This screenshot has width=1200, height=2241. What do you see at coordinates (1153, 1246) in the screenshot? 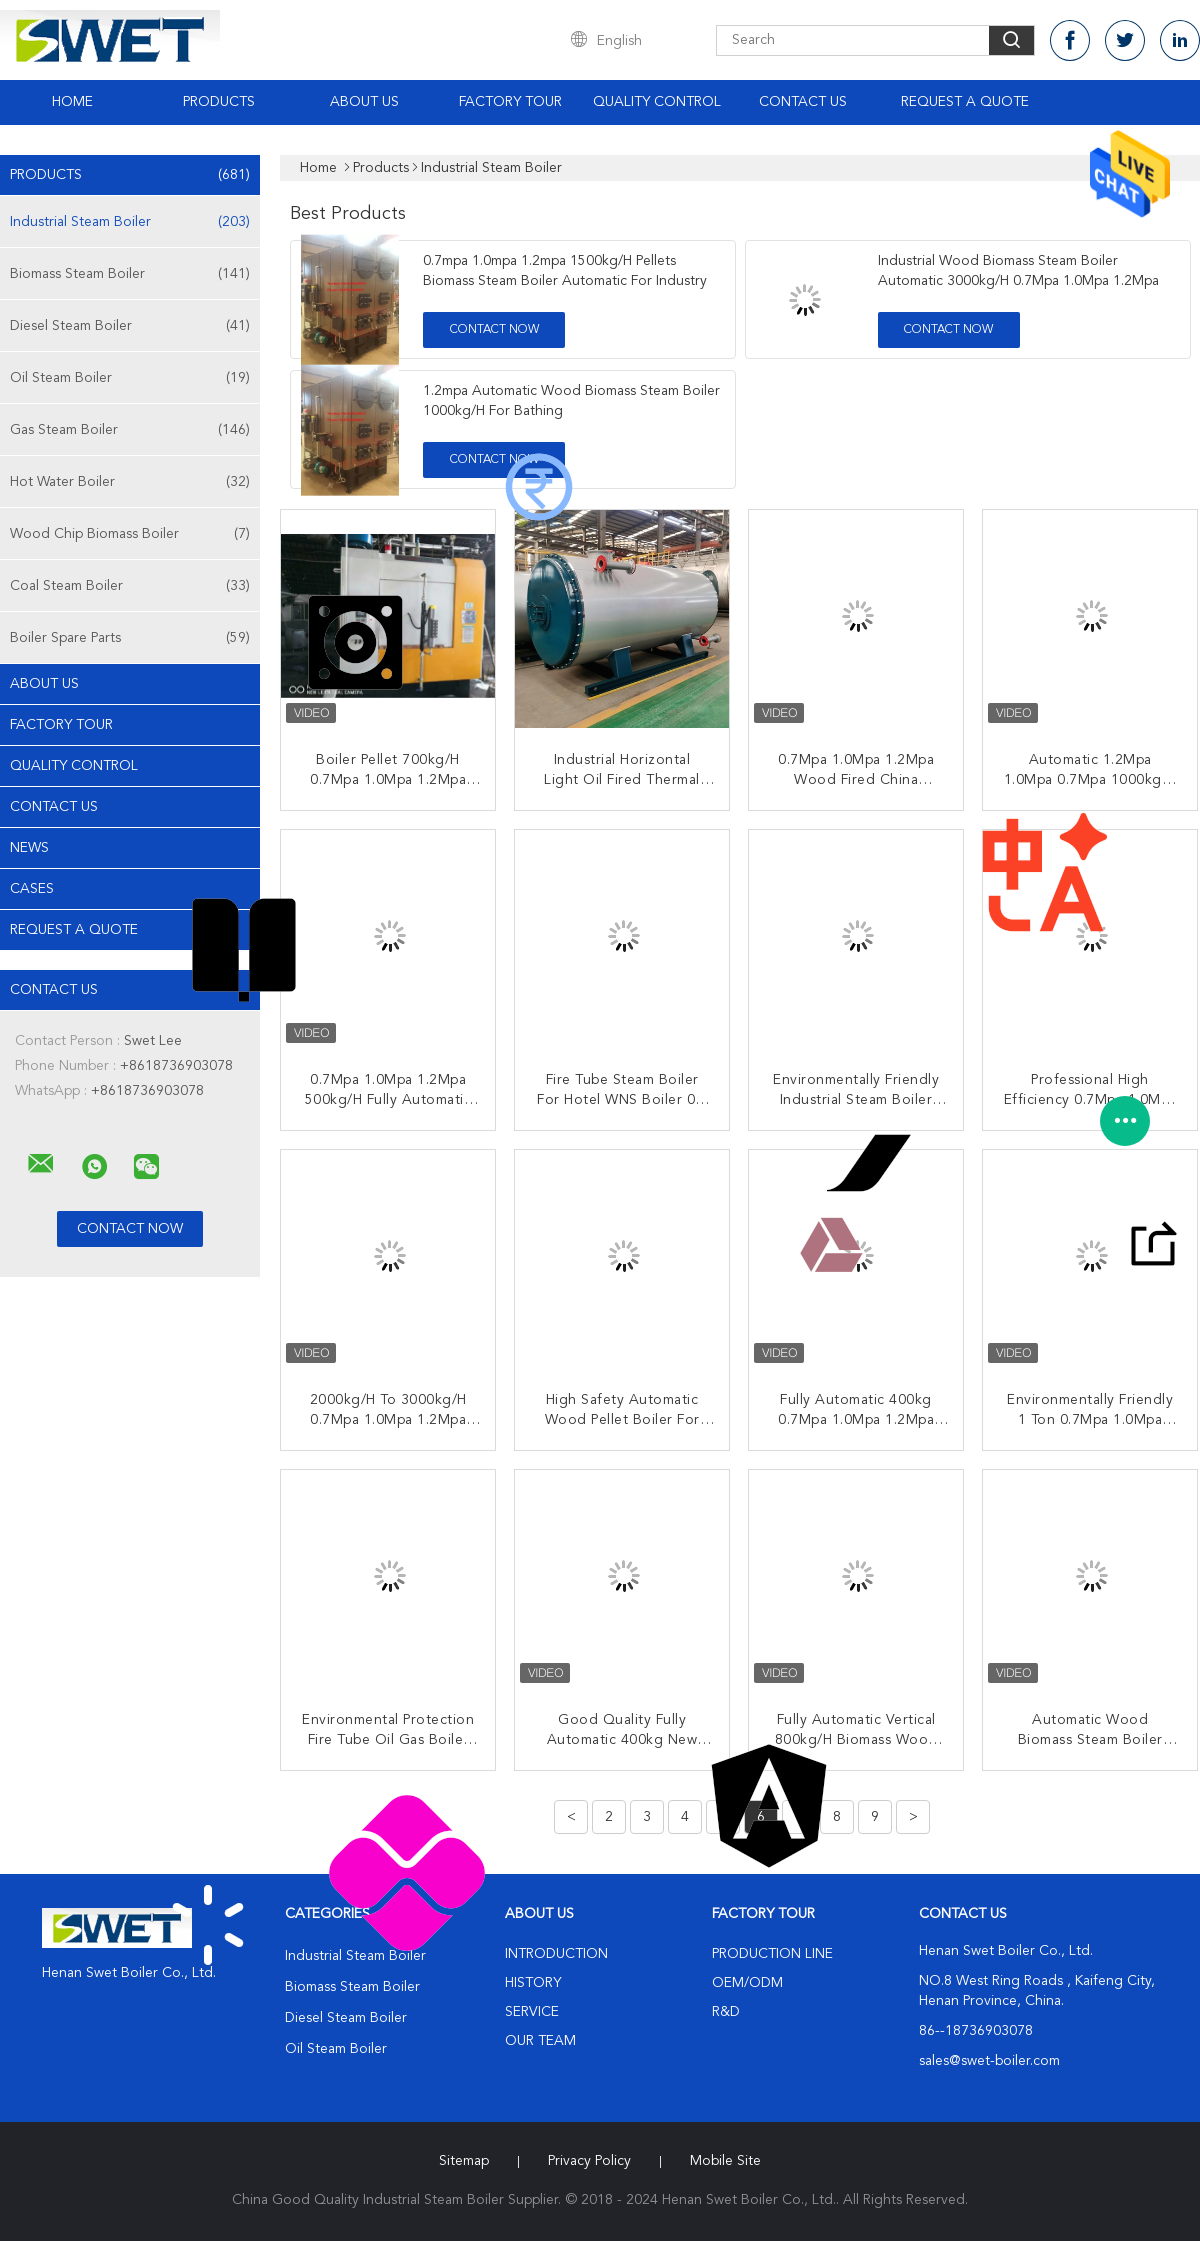
I see `share content to another app or platform` at bounding box center [1153, 1246].